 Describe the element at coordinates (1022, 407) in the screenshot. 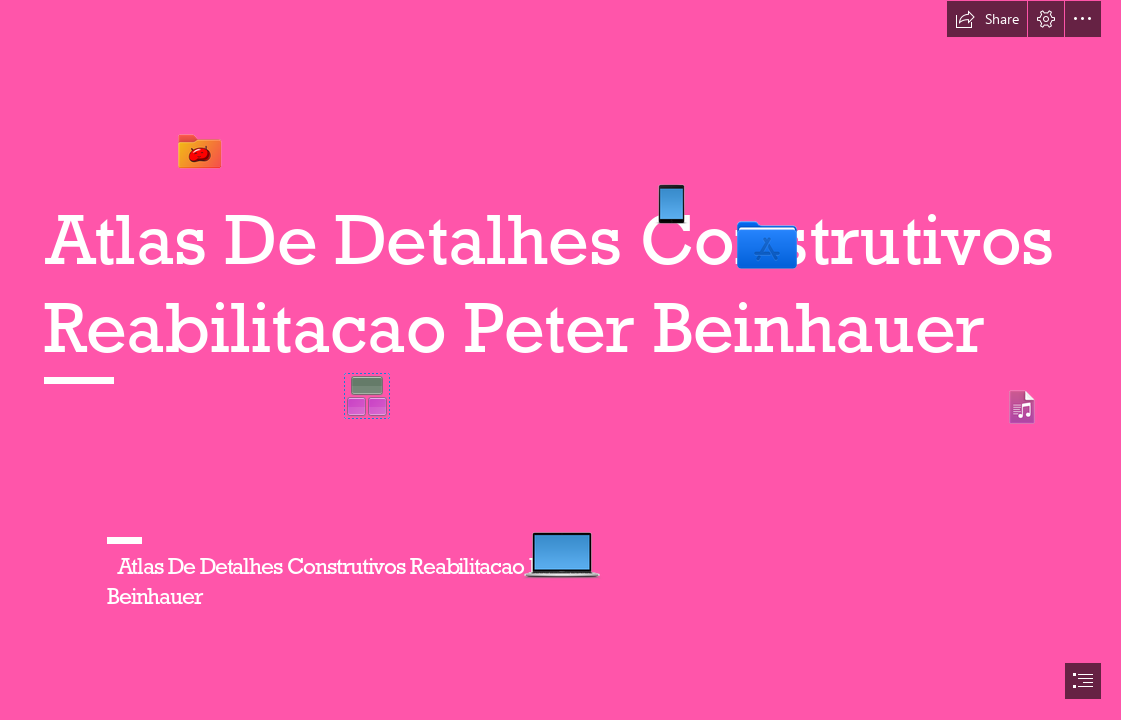

I see `audio playlist file type indicator` at that location.